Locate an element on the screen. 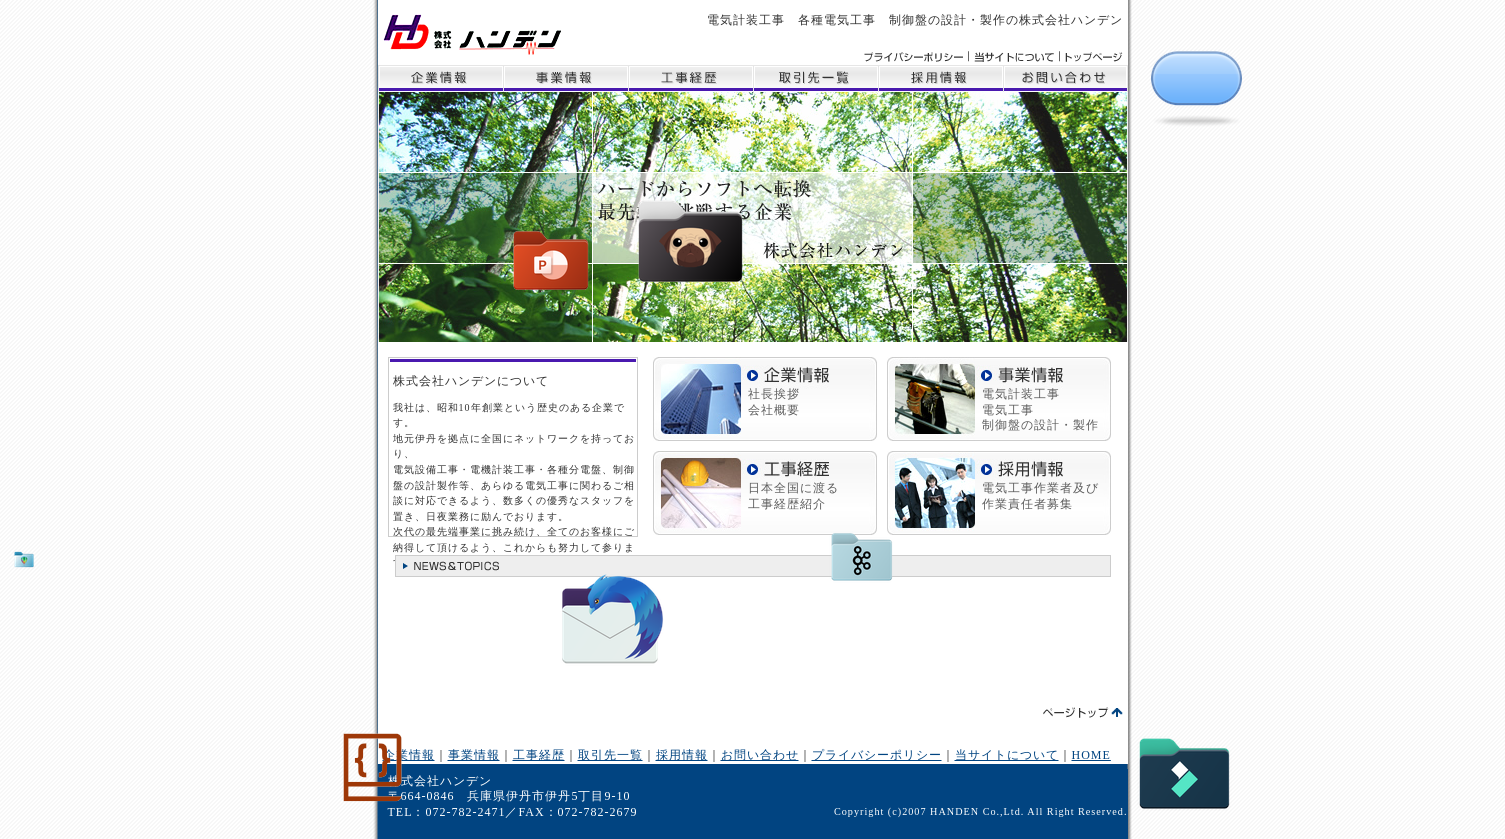 The width and height of the screenshot is (1505, 839). add or manage labels for items is located at coordinates (1196, 82).